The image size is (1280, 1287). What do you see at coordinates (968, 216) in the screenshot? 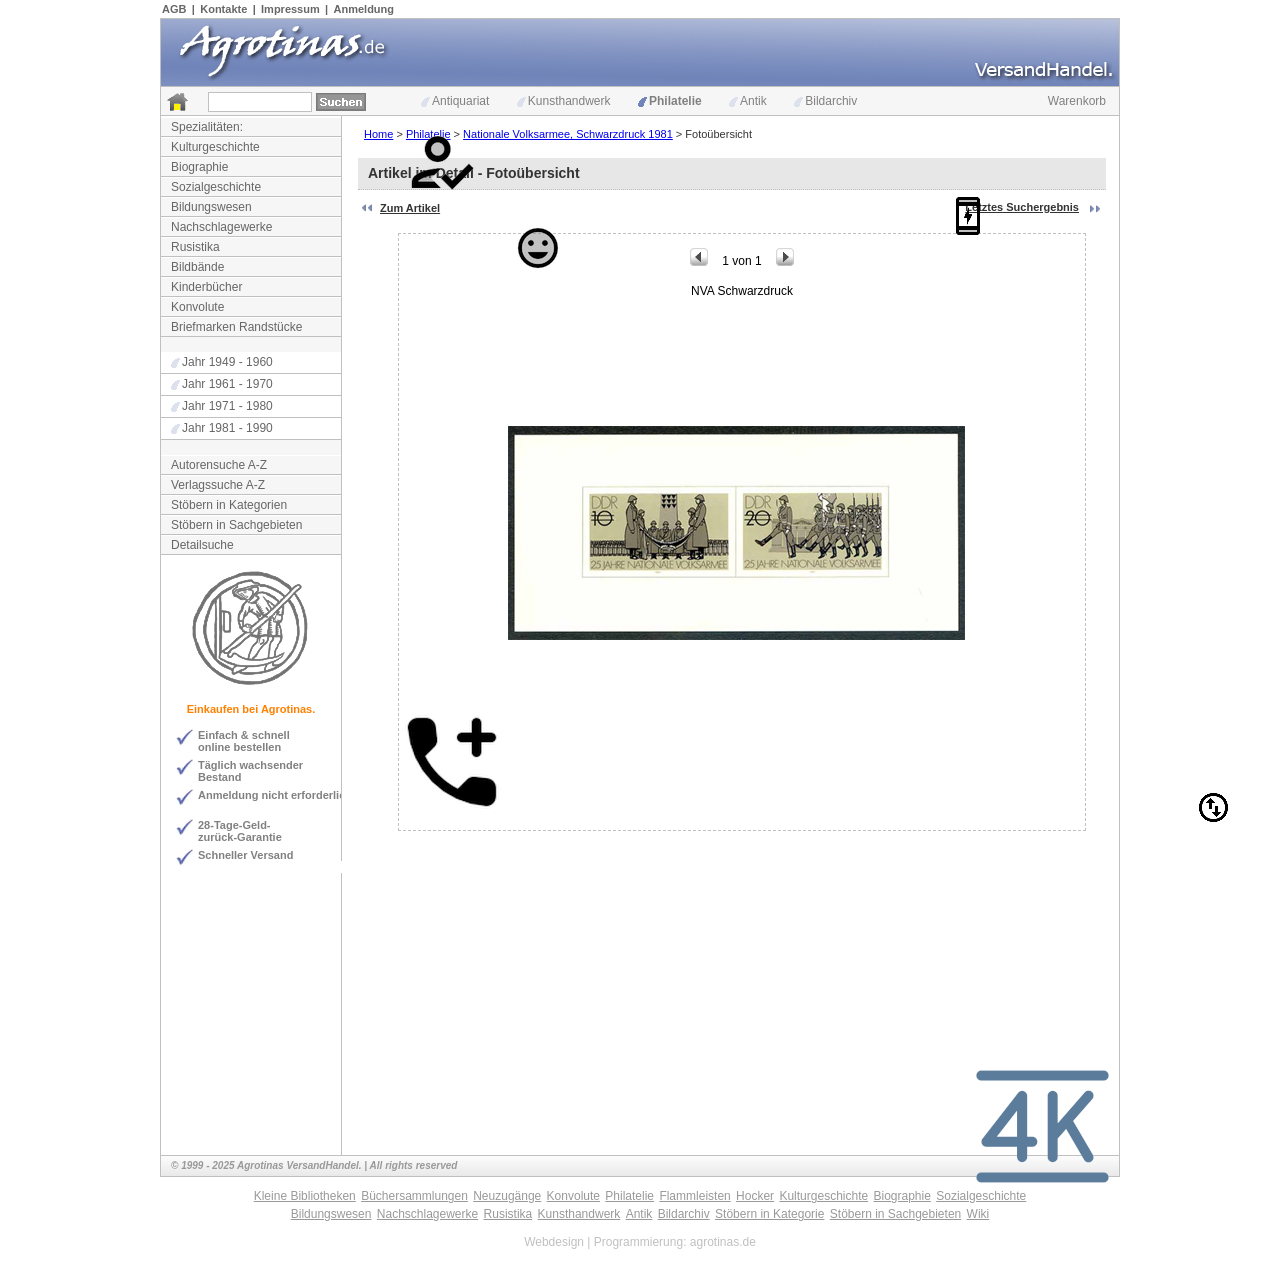
I see `find nearby electric vehicle charging stations` at bounding box center [968, 216].